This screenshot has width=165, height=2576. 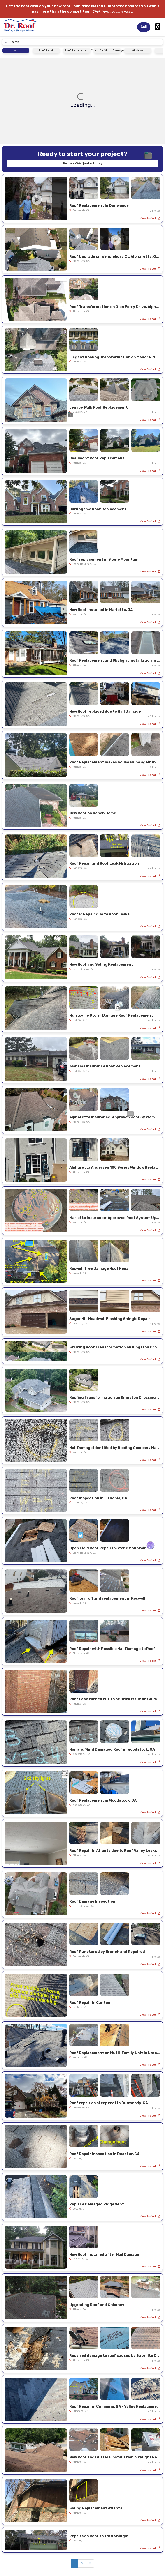 I want to click on skip to the last item in a list or queue, so click(x=17, y=1912).